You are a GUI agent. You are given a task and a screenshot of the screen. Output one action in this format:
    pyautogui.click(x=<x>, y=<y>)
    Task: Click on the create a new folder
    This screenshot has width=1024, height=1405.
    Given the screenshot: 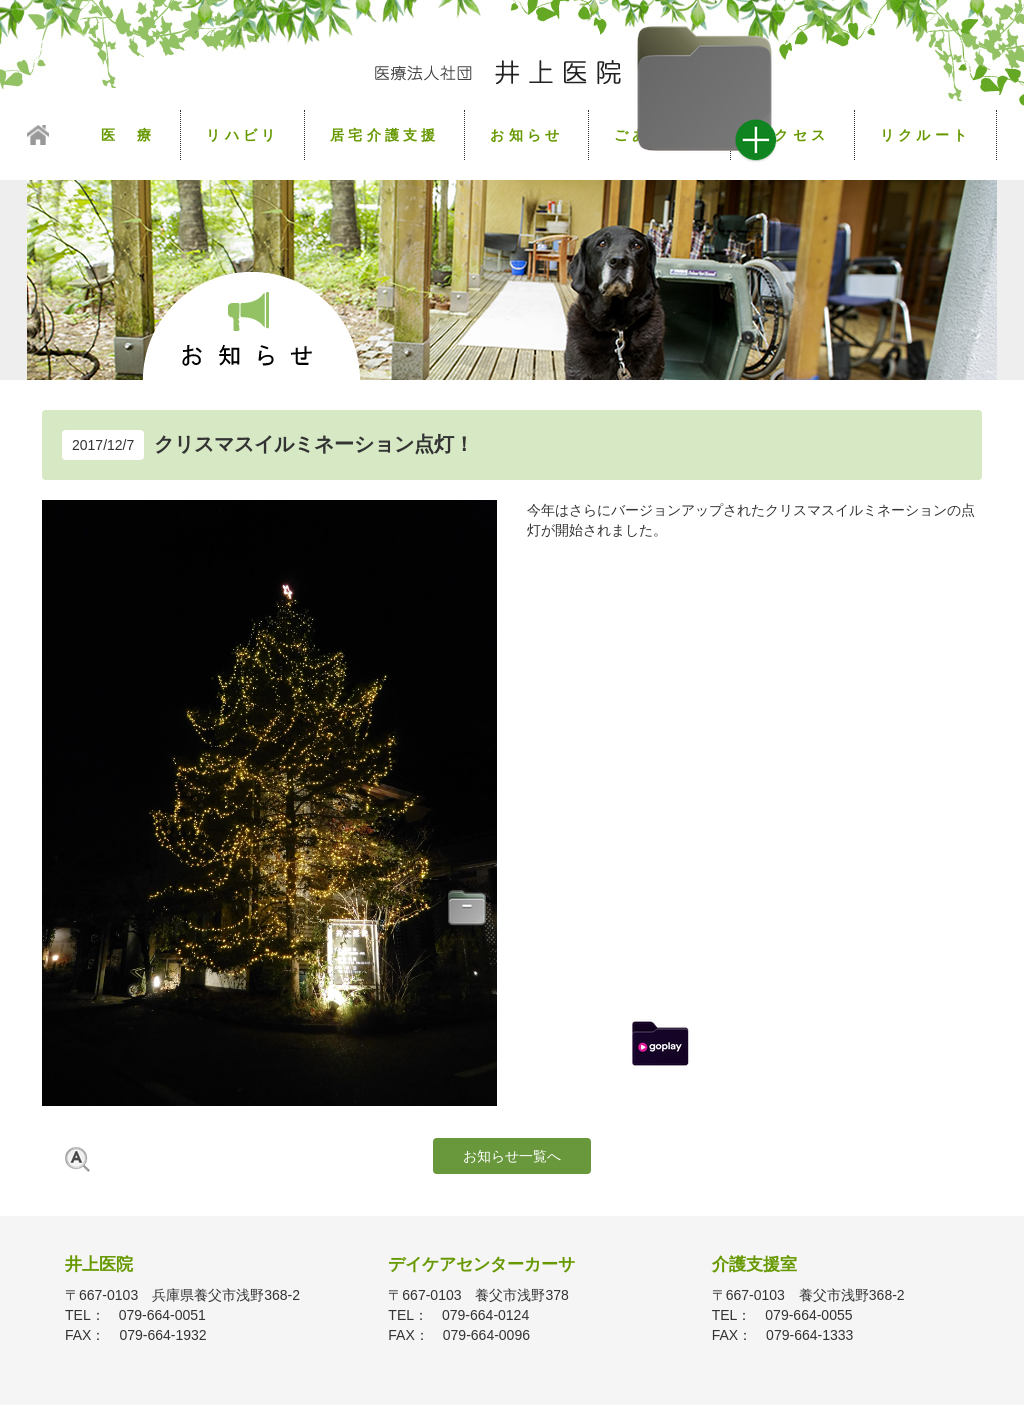 What is the action you would take?
    pyautogui.click(x=704, y=88)
    